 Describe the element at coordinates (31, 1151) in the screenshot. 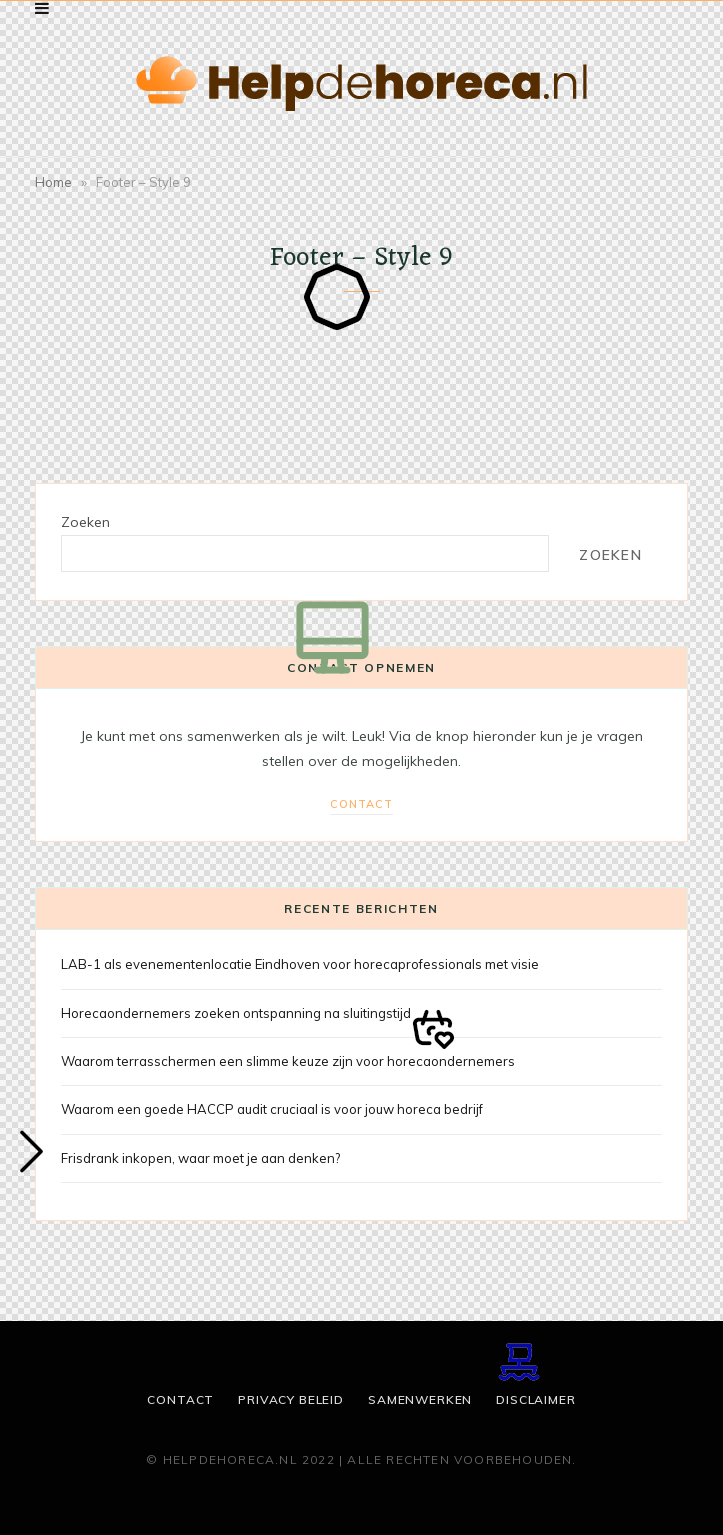

I see `navigate to the next item or page` at that location.